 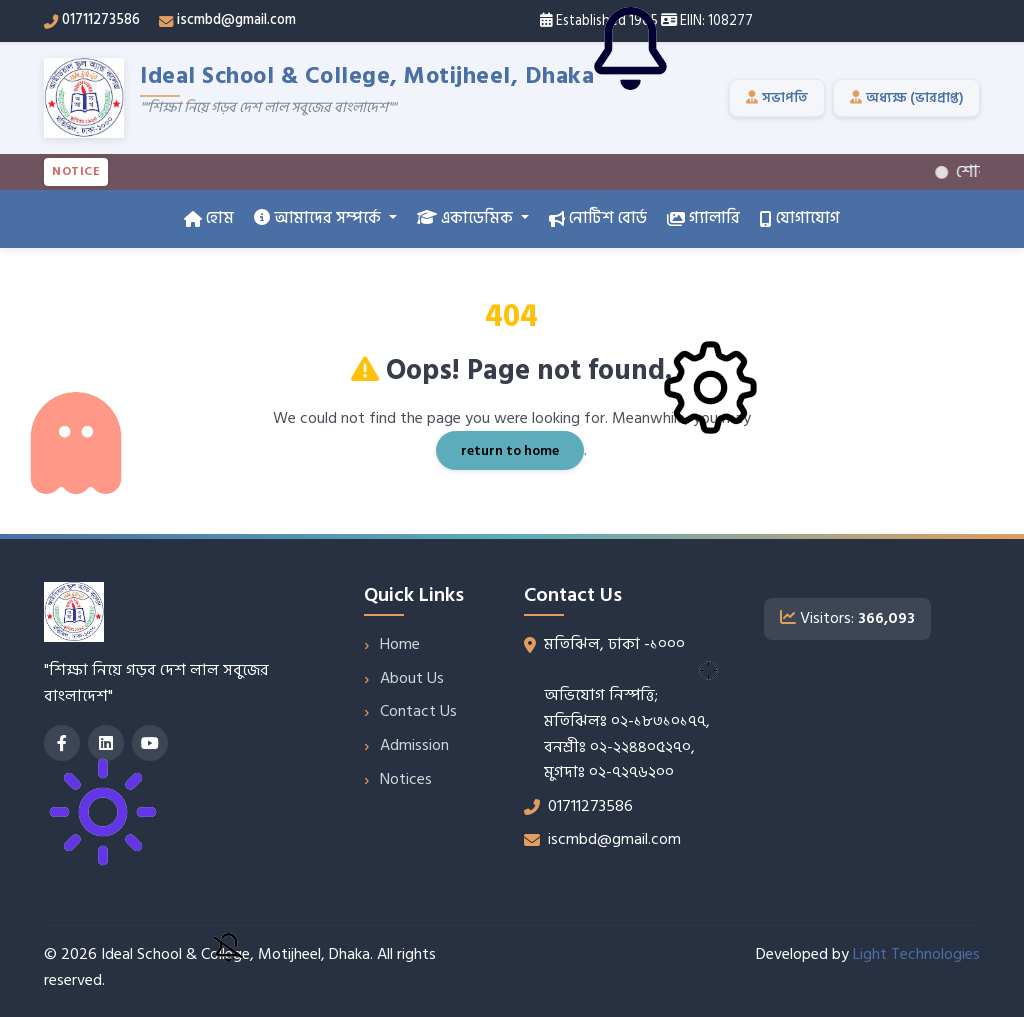 I want to click on mute notifications, so click(x=228, y=947).